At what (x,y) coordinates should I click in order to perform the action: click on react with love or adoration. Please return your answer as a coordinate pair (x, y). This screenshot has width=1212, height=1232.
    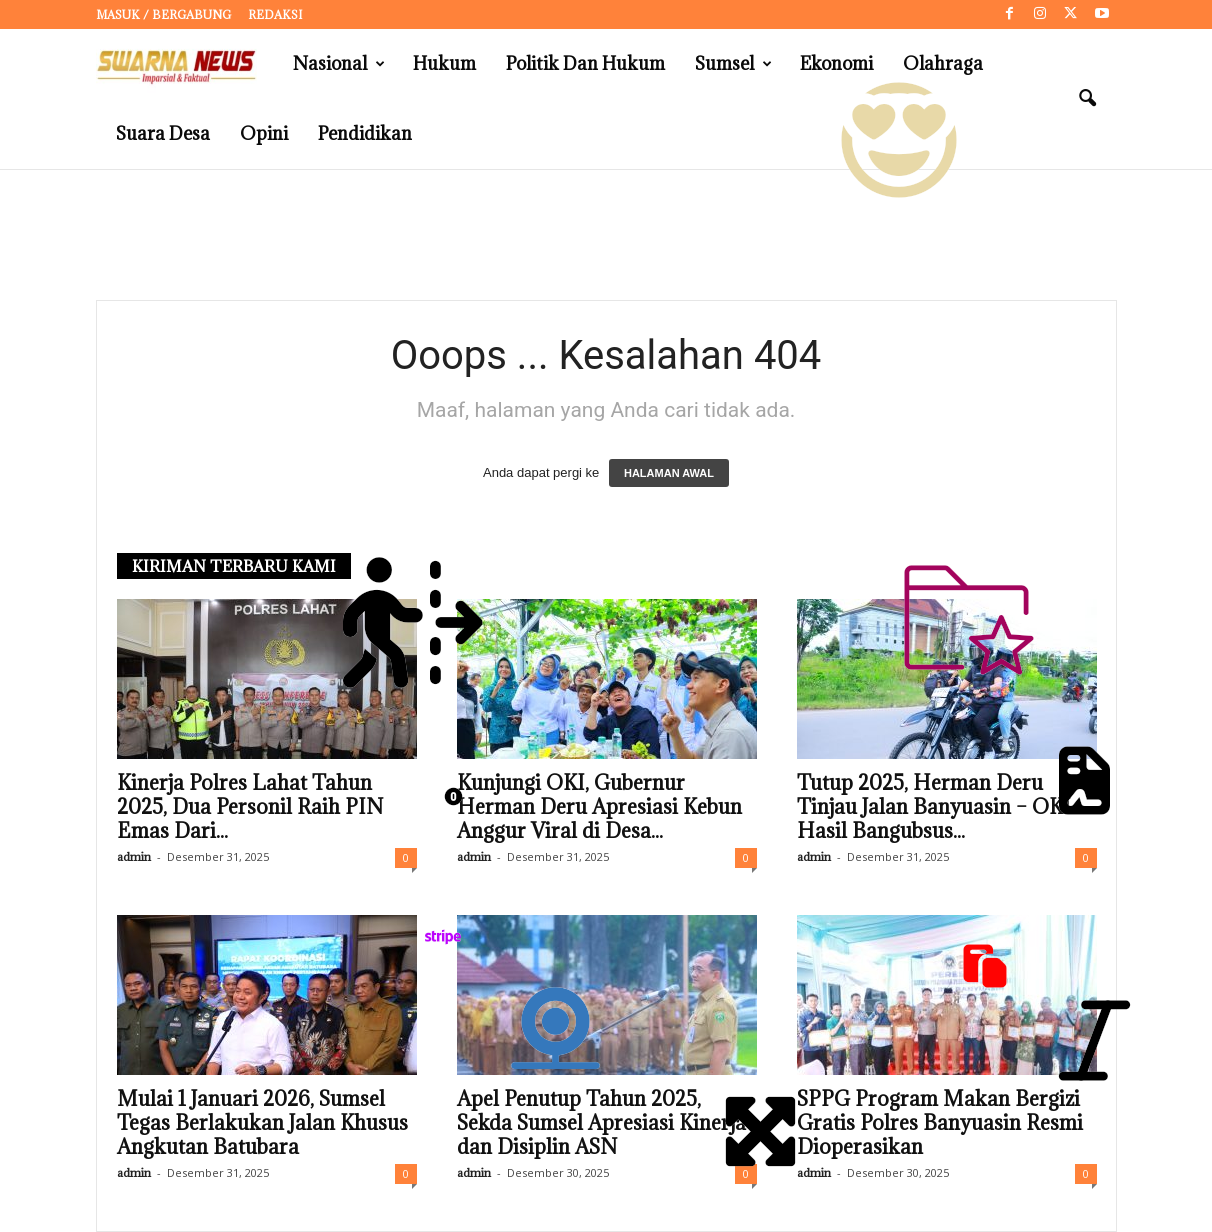
    Looking at the image, I should click on (899, 140).